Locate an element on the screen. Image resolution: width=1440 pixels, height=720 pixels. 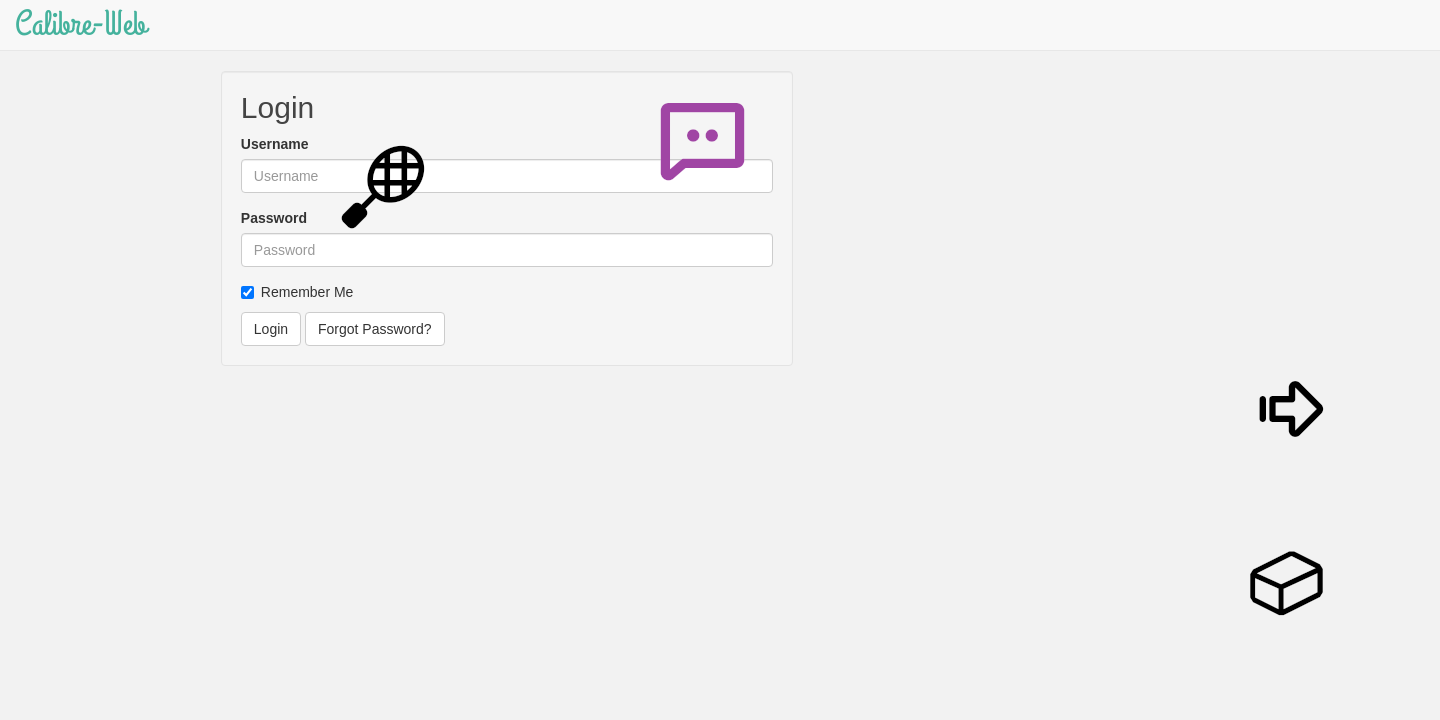
represents a field or property in code structure is located at coordinates (1286, 582).